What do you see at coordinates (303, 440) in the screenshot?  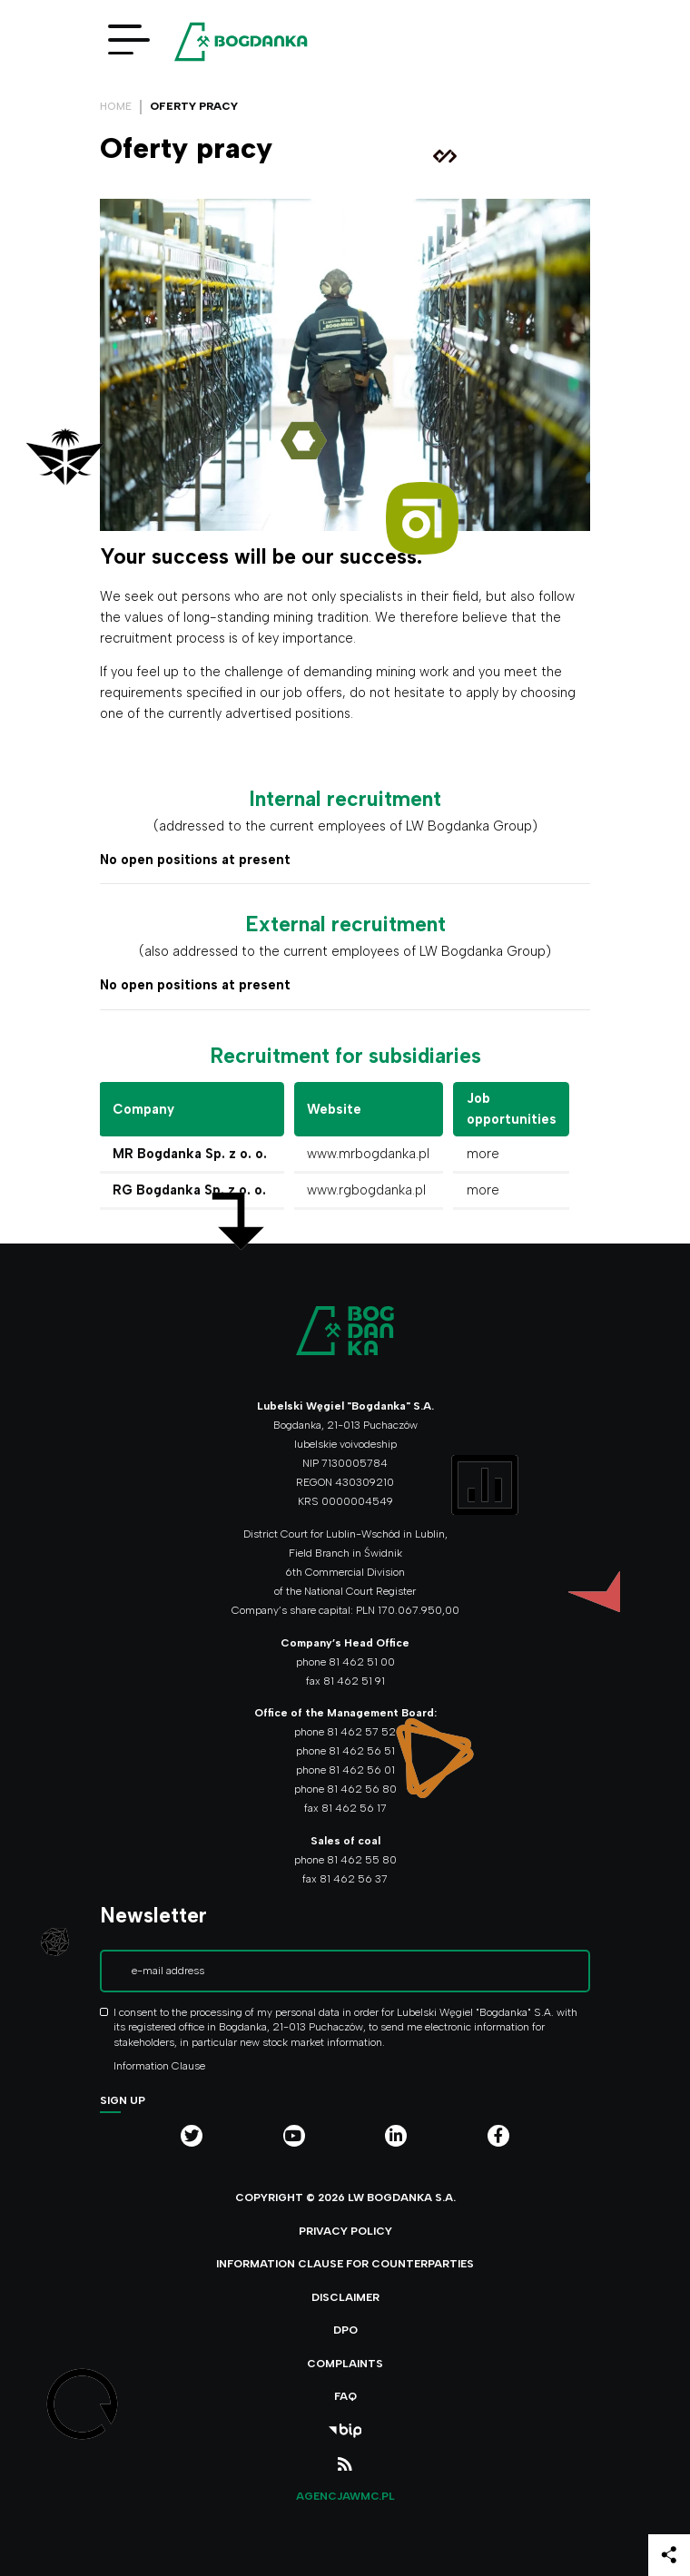 I see `webcomponents.org logo` at bounding box center [303, 440].